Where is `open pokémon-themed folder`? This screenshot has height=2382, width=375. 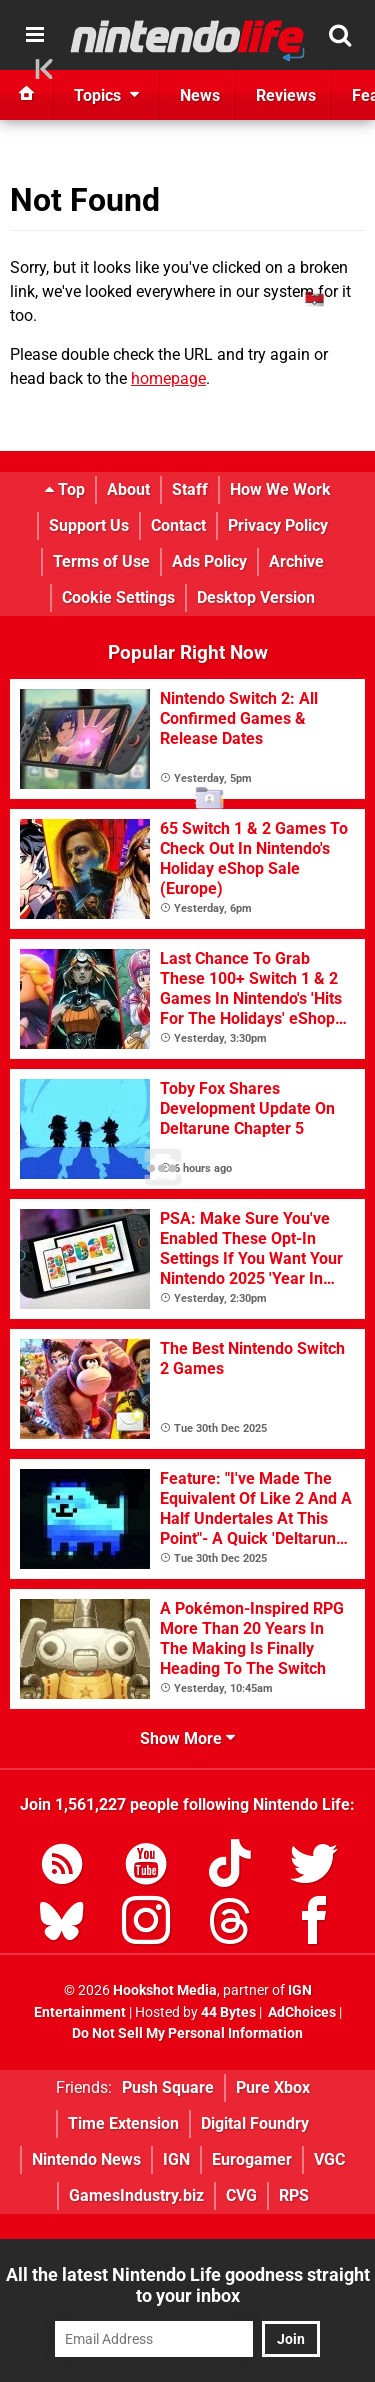
open pokémon-themed folder is located at coordinates (314, 299).